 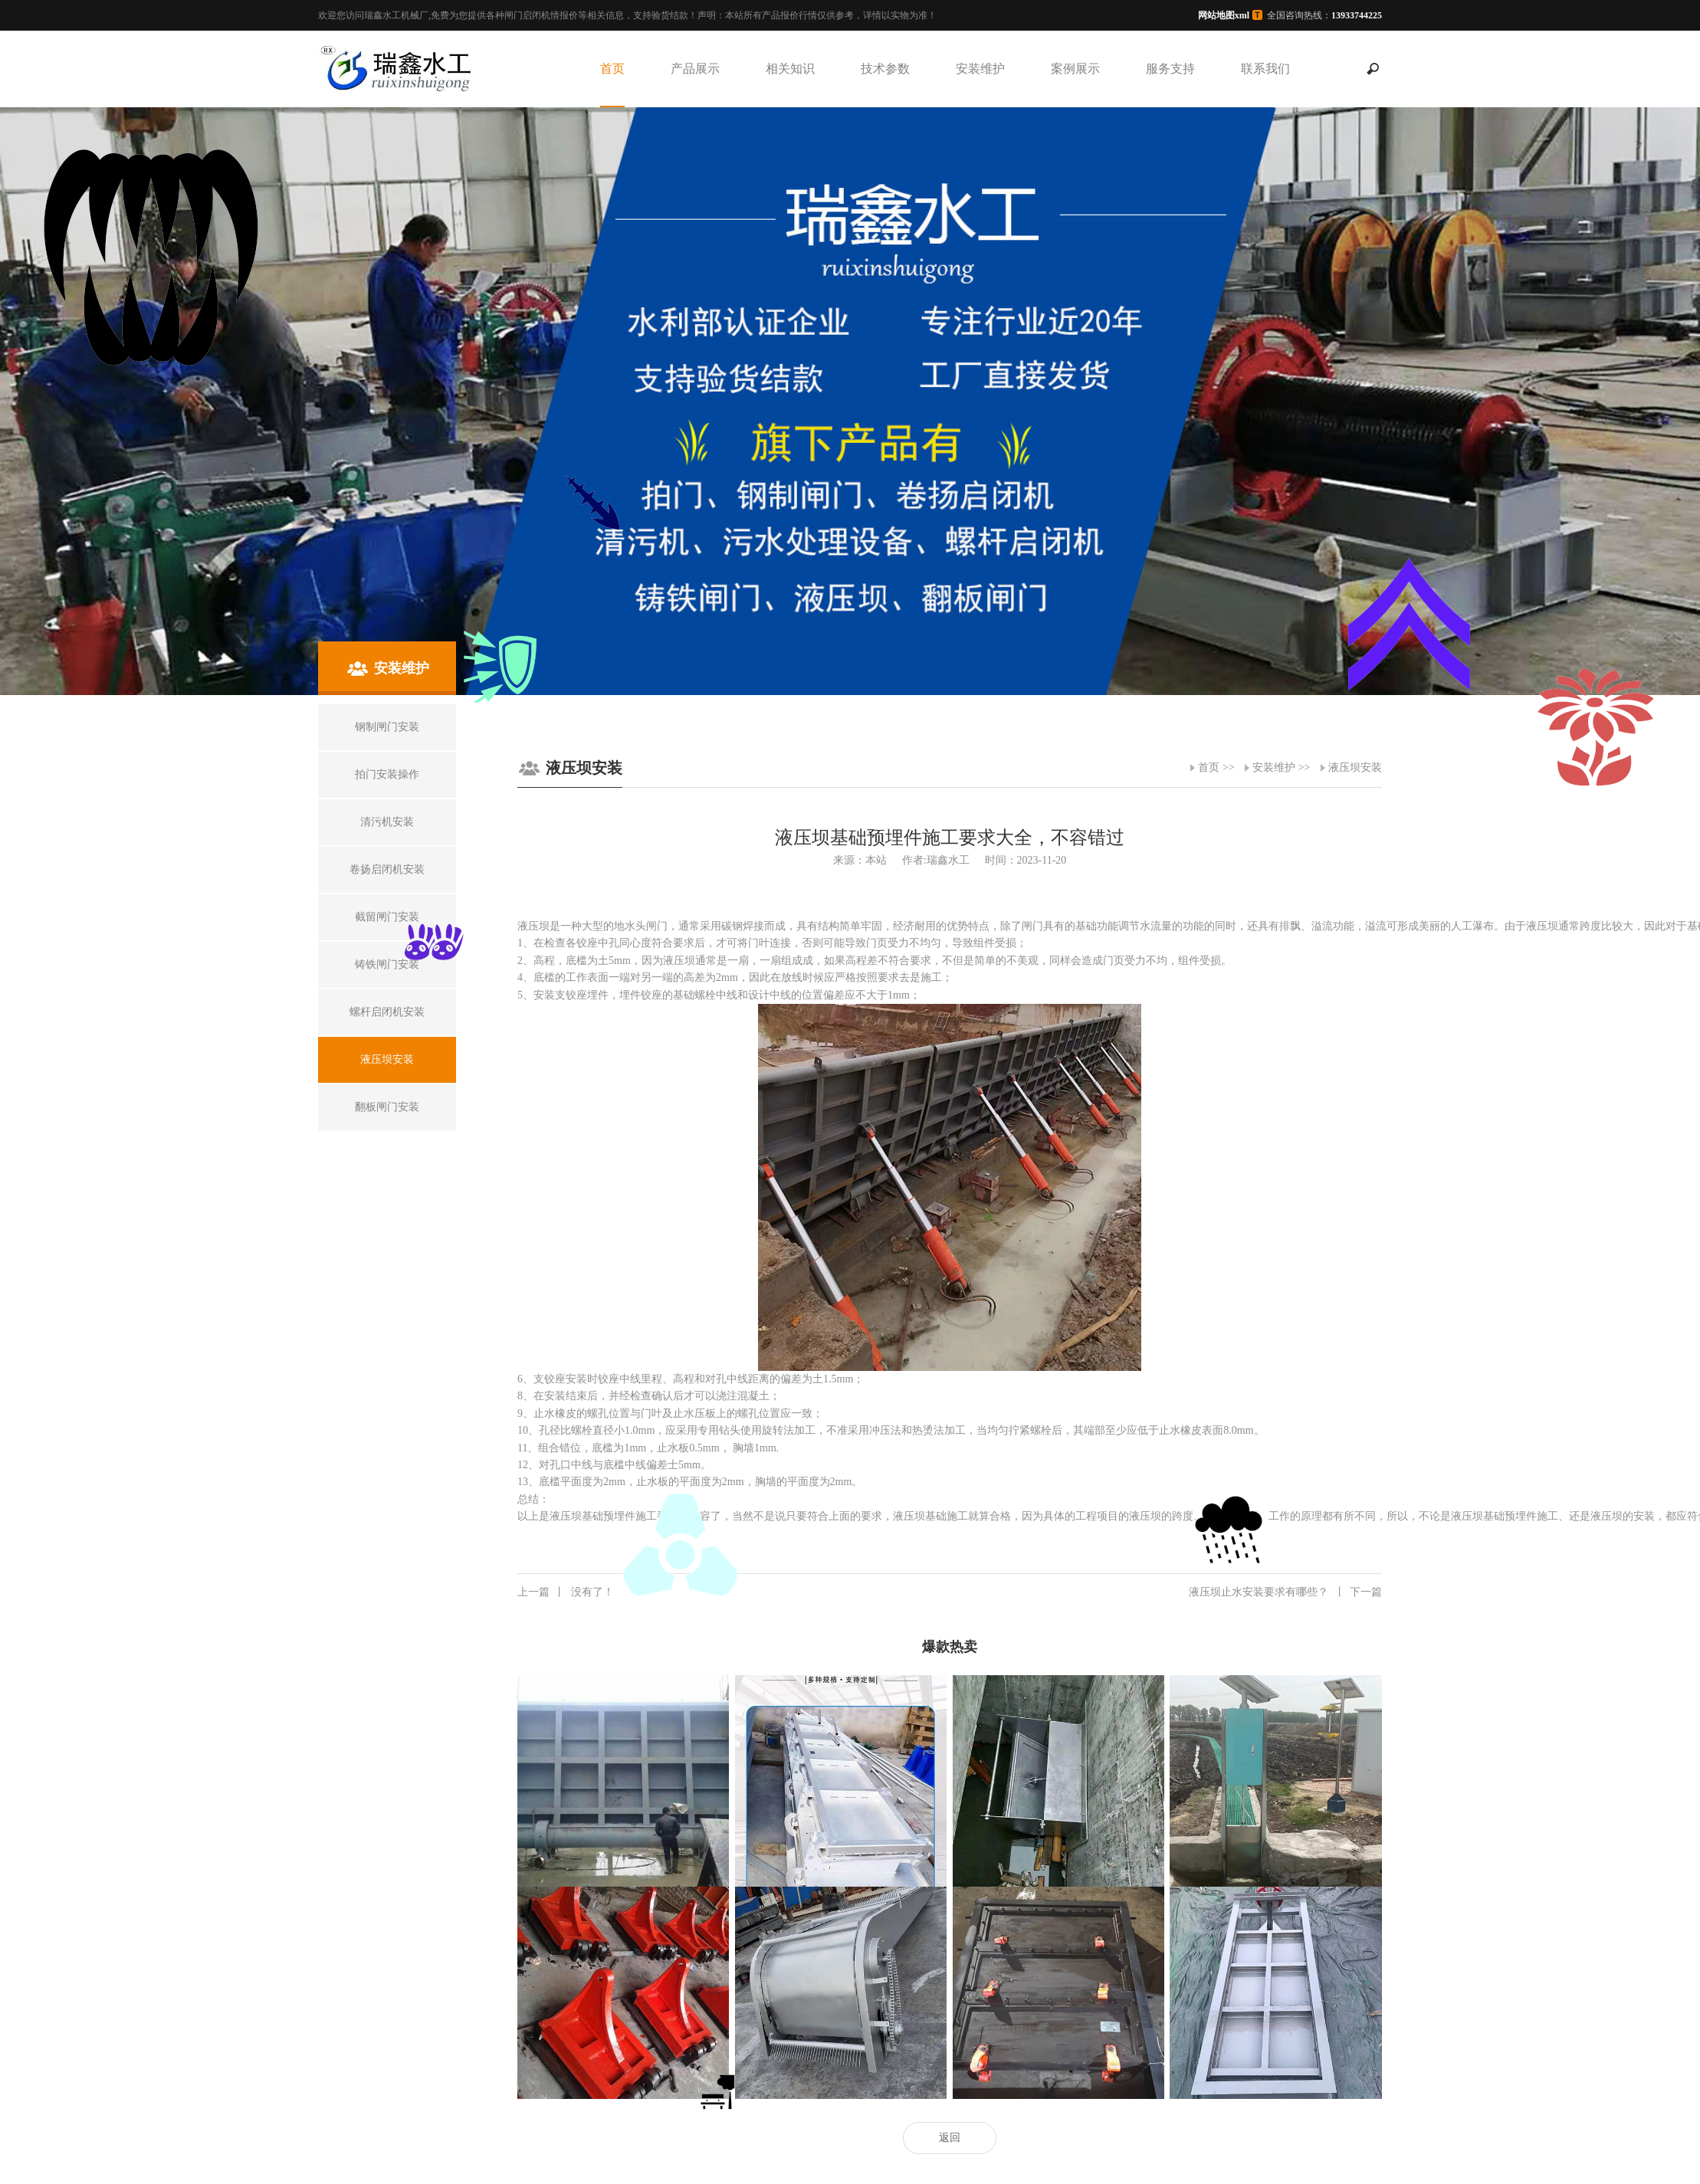 What do you see at coordinates (1409, 624) in the screenshot?
I see `indicates corporal military rank` at bounding box center [1409, 624].